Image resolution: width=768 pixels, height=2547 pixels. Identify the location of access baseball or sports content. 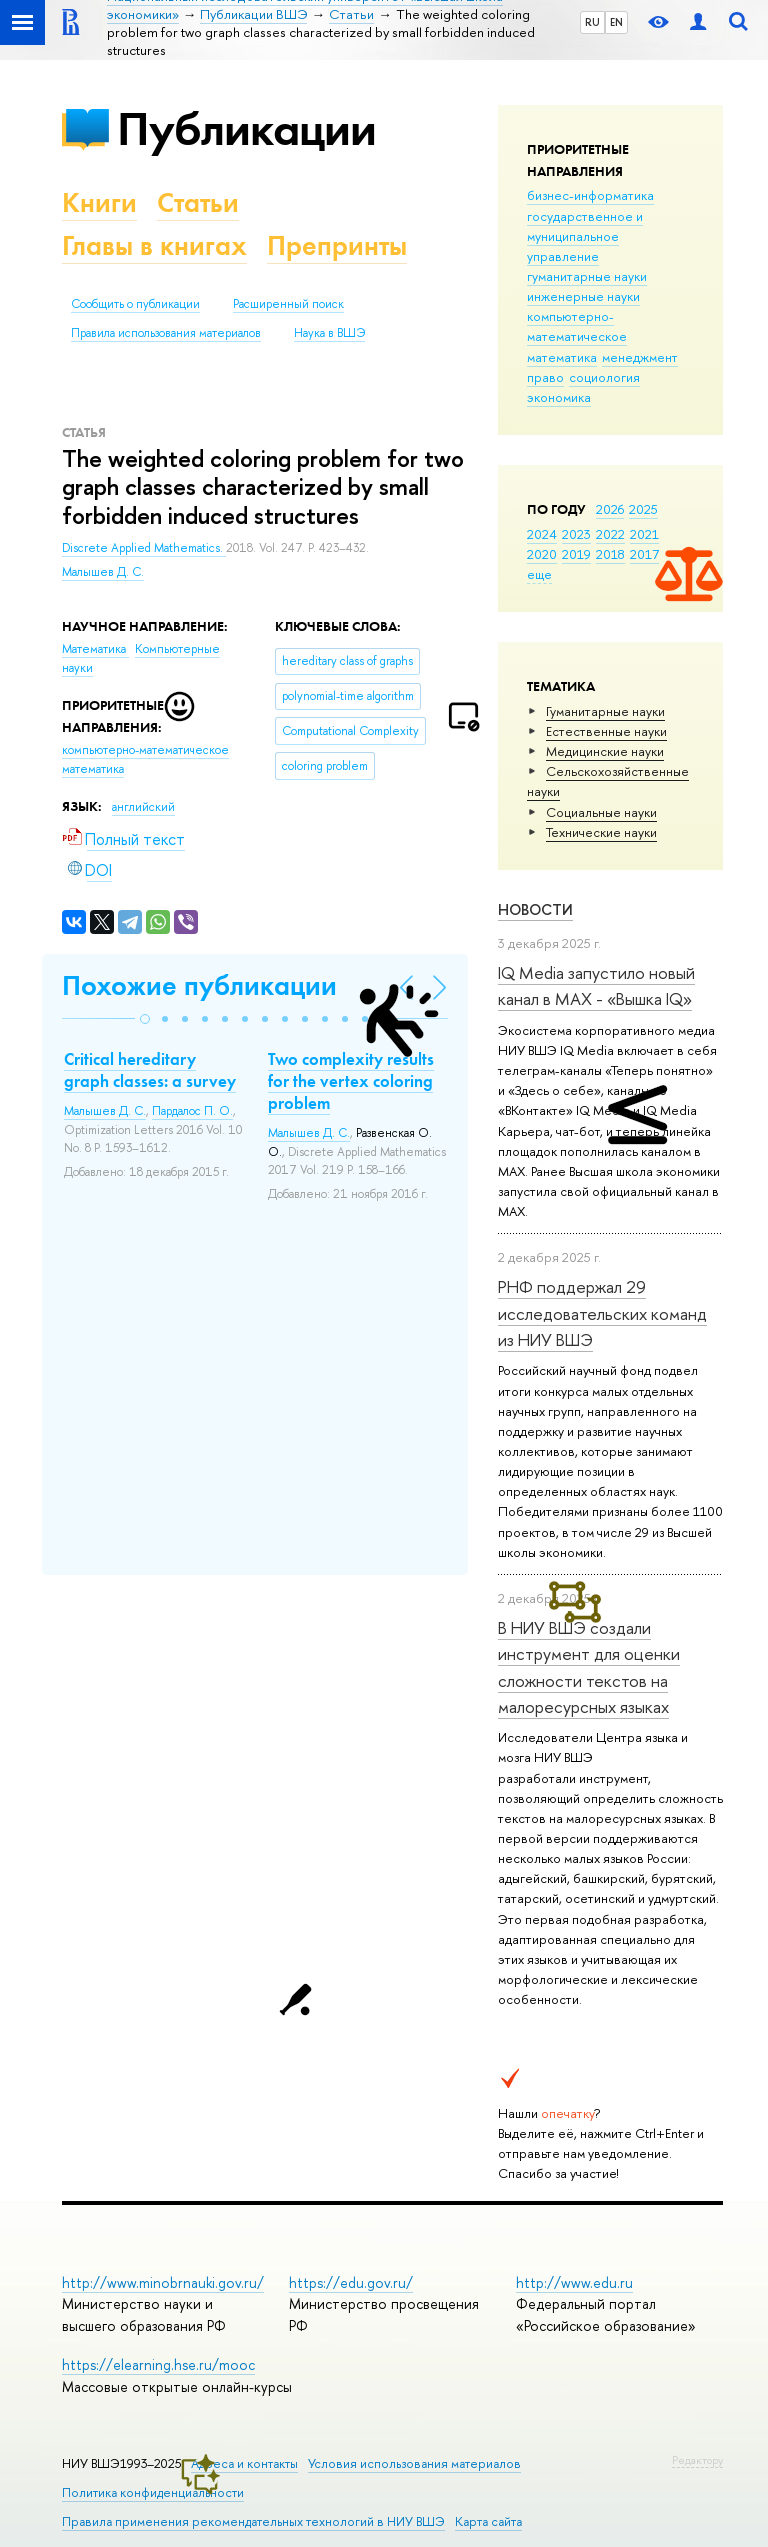
(295, 1999).